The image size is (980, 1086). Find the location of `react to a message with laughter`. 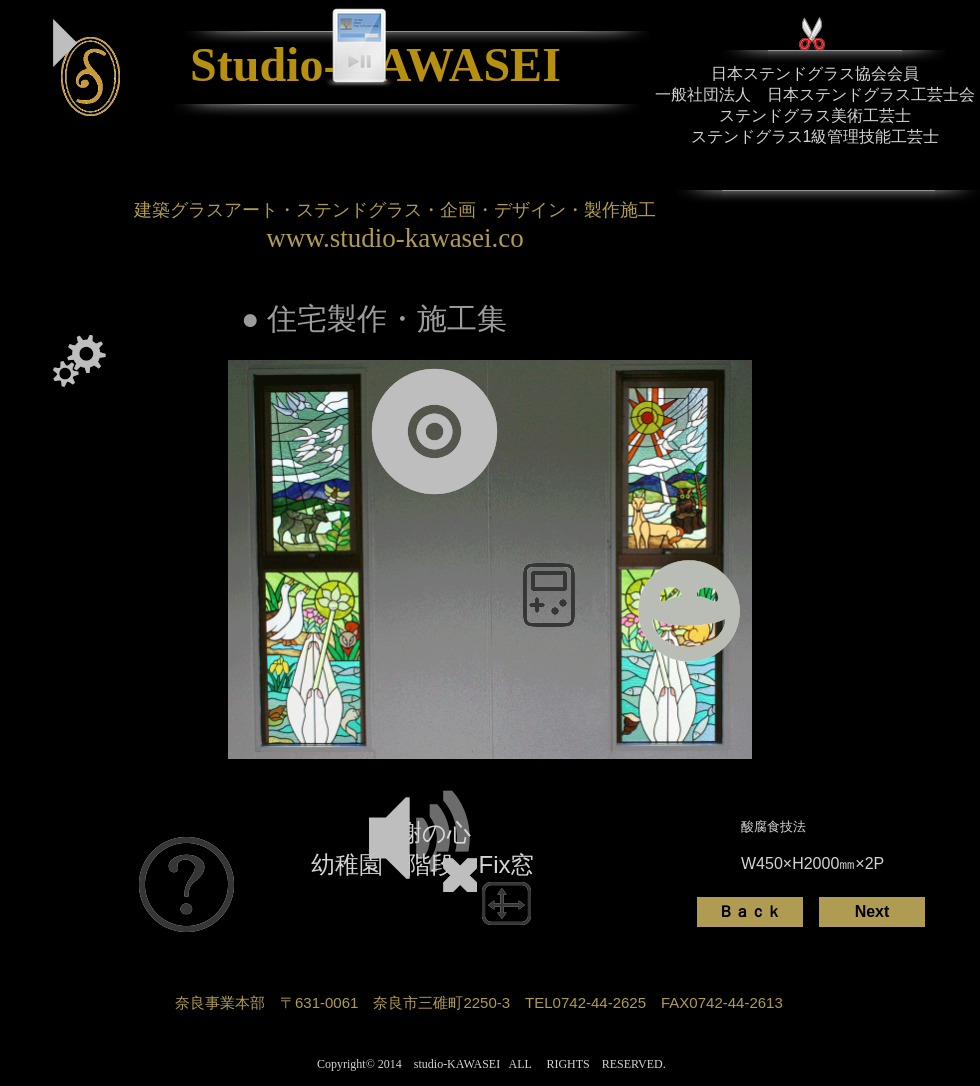

react to a message with laughter is located at coordinates (689, 611).